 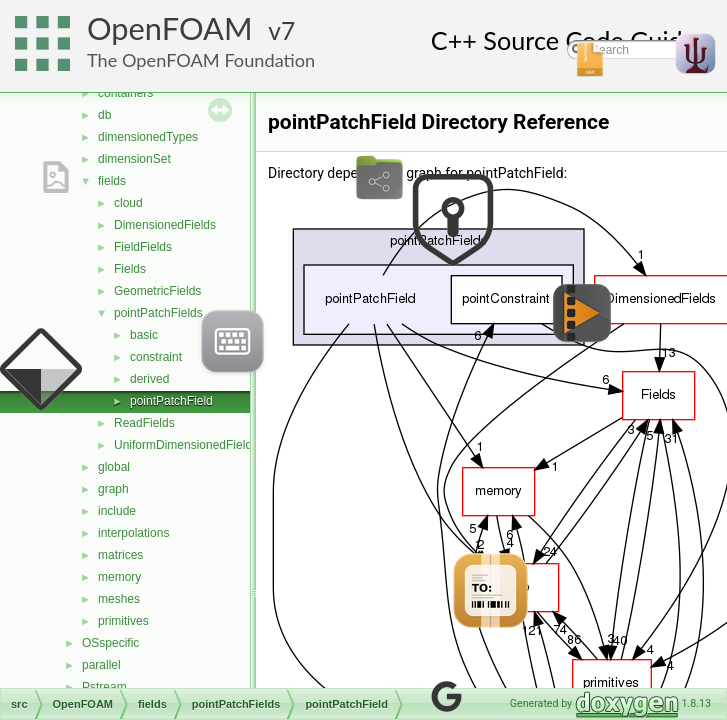 I want to click on access device security settings, so click(x=453, y=220).